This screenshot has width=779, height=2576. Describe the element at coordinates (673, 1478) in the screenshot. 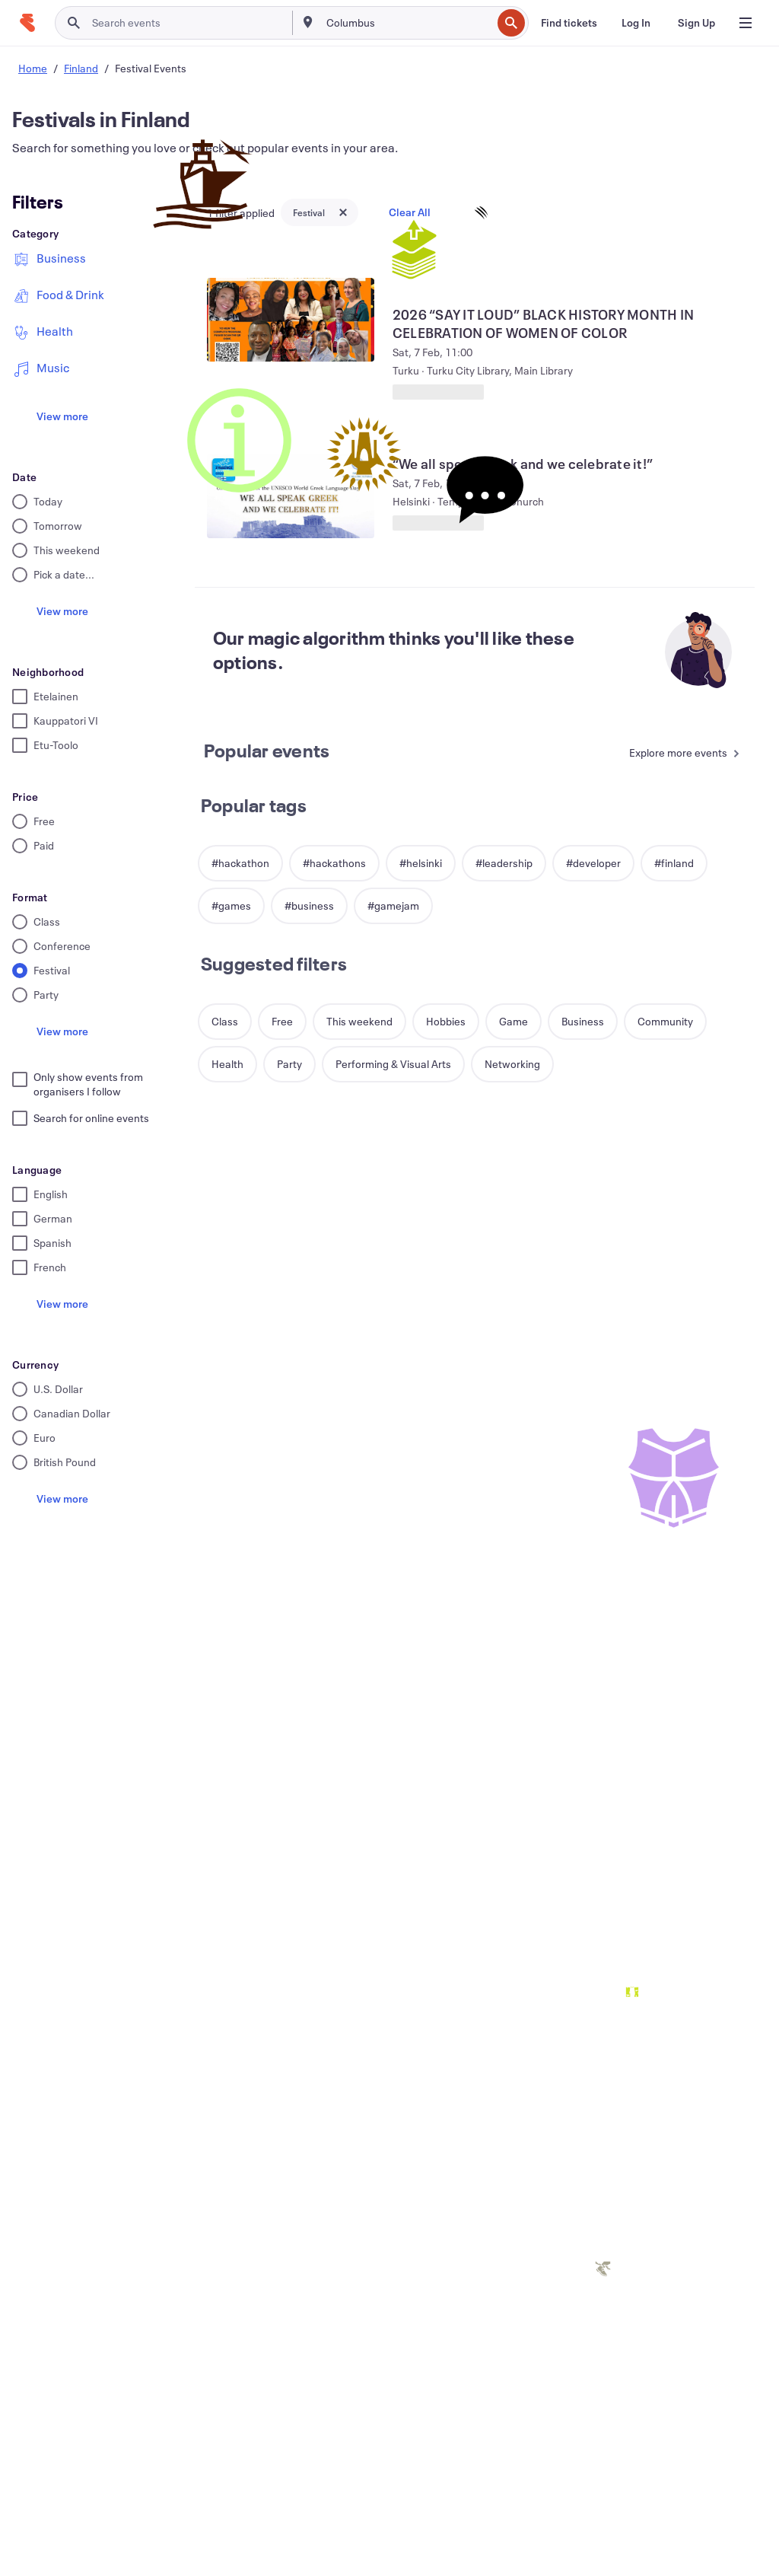

I see `equip chest armor to your character` at that location.